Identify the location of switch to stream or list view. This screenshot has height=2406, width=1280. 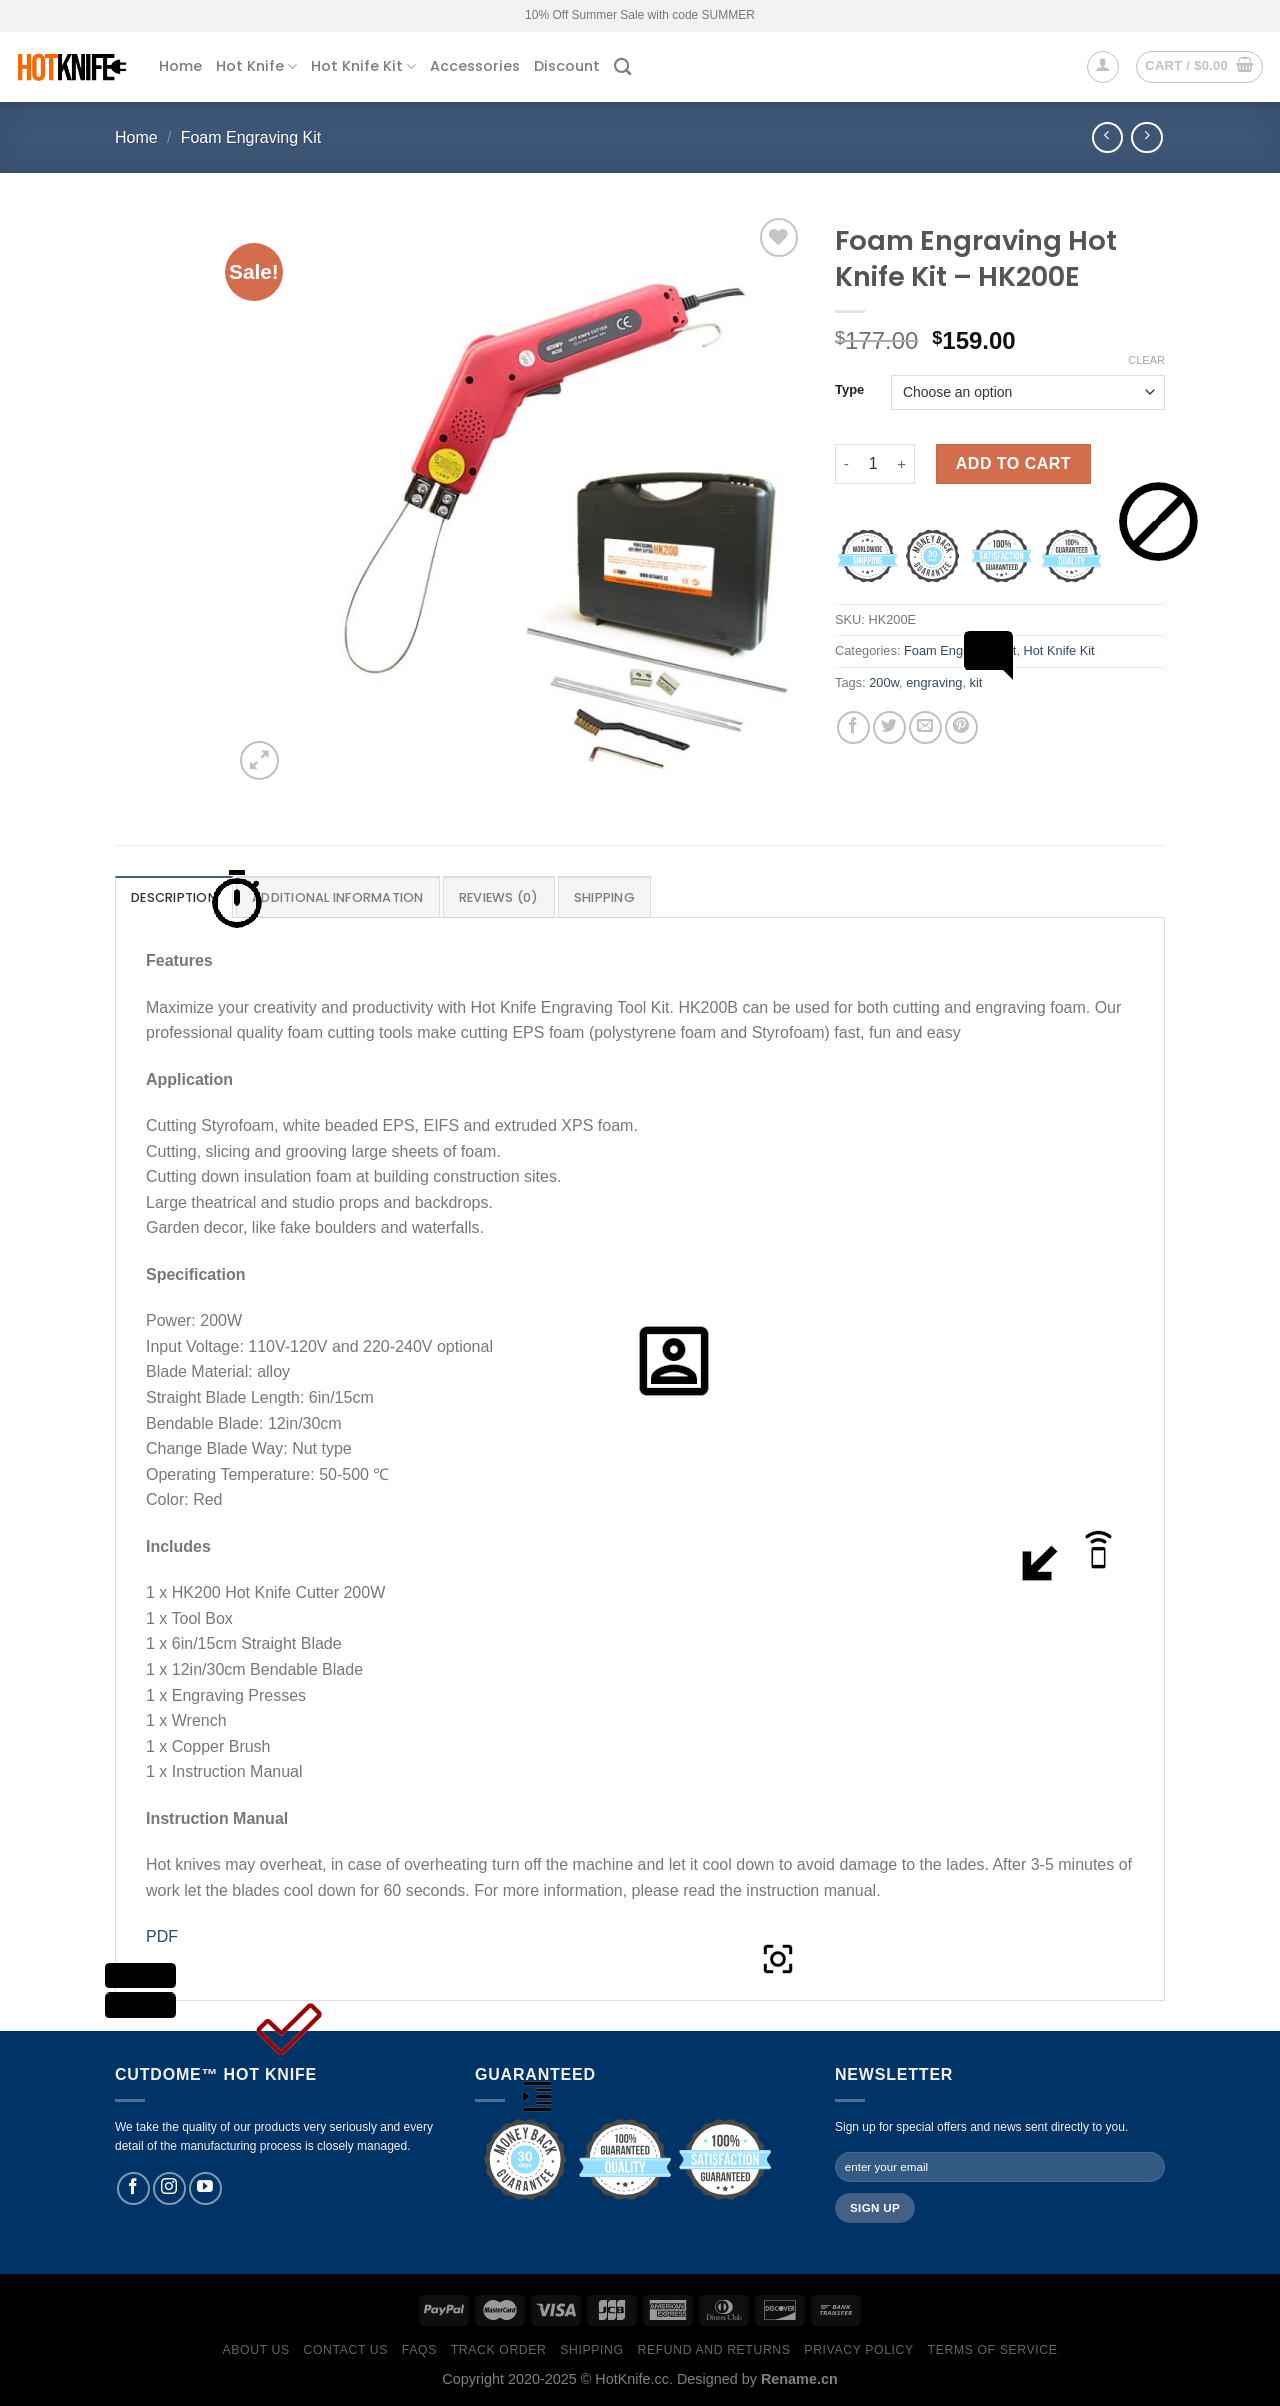
(138, 1992).